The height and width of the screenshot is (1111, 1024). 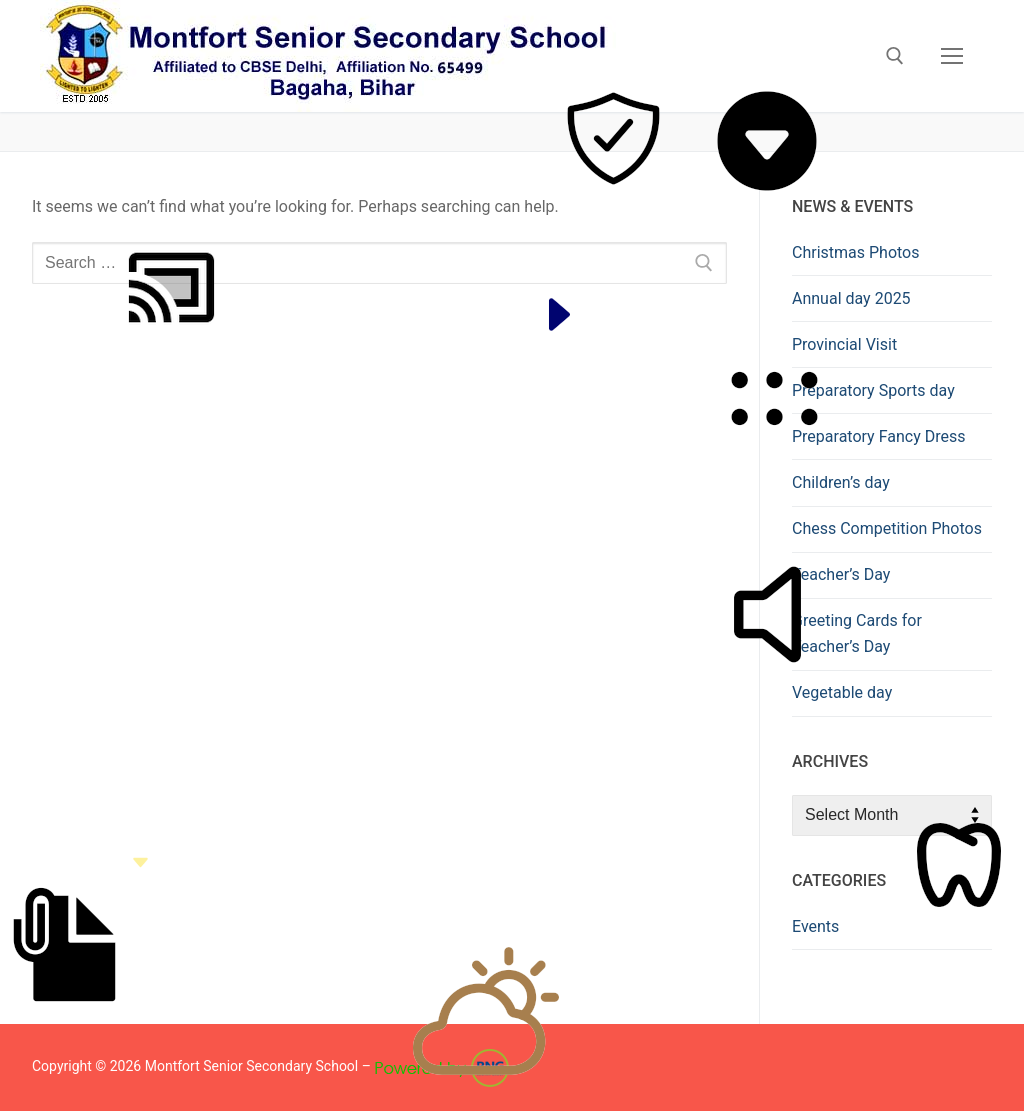 What do you see at coordinates (171, 287) in the screenshot?
I see `indicates active casting to a connected device` at bounding box center [171, 287].